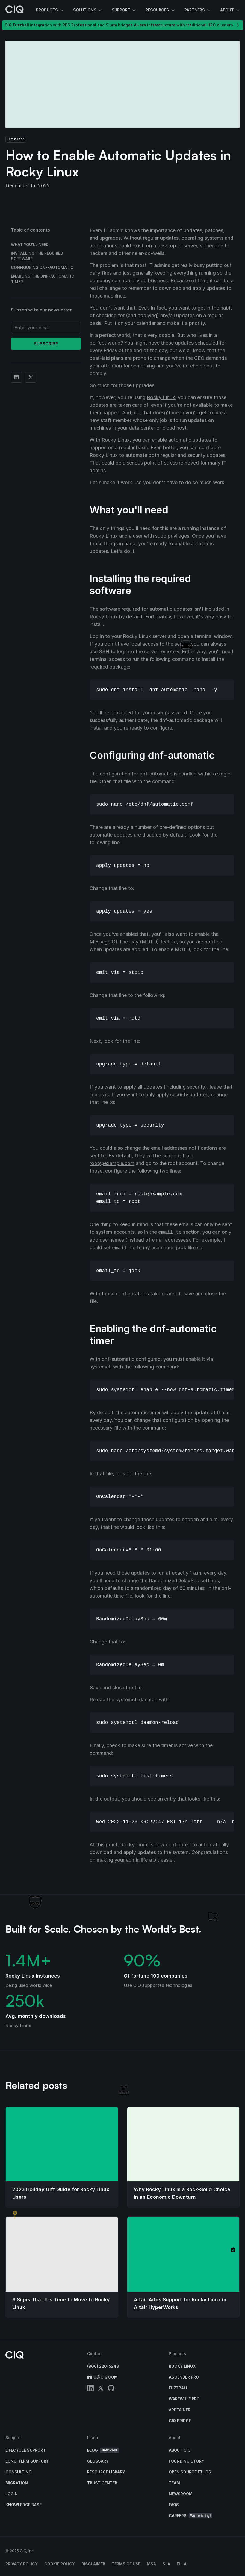 The width and height of the screenshot is (245, 2576). Describe the element at coordinates (15, 2215) in the screenshot. I see `mark a location on a map` at that location.